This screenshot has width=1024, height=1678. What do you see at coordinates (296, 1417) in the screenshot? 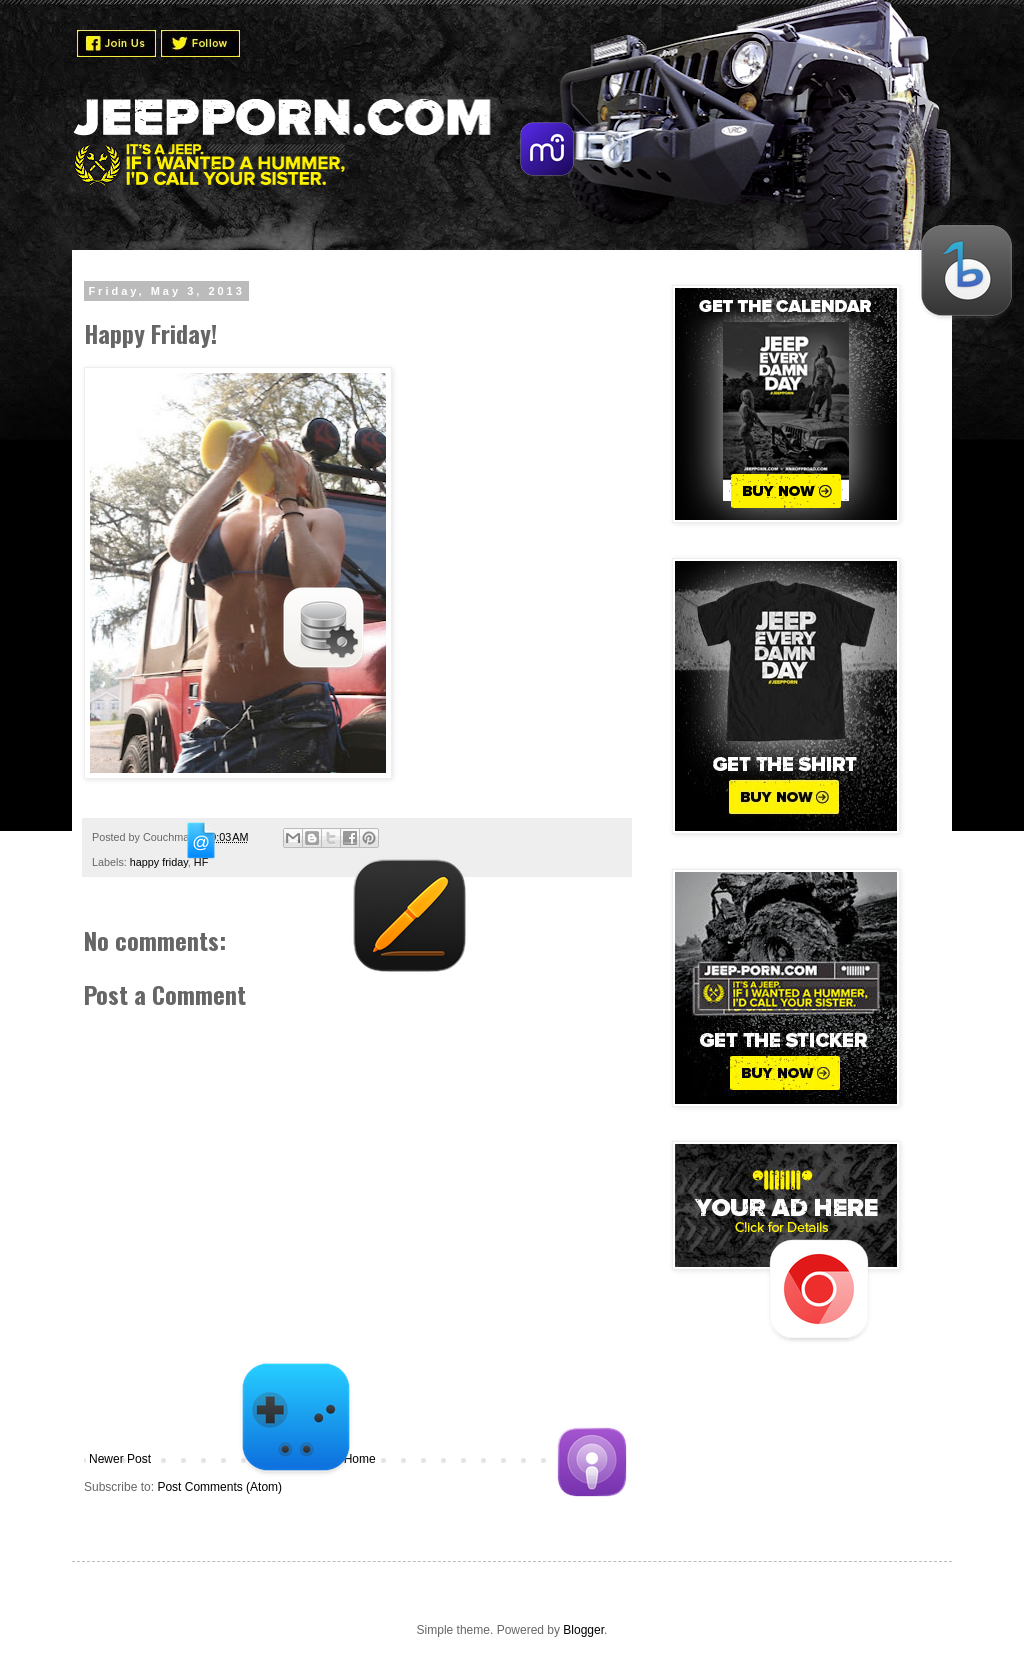
I see `launch mgba game boy advance emulator` at bounding box center [296, 1417].